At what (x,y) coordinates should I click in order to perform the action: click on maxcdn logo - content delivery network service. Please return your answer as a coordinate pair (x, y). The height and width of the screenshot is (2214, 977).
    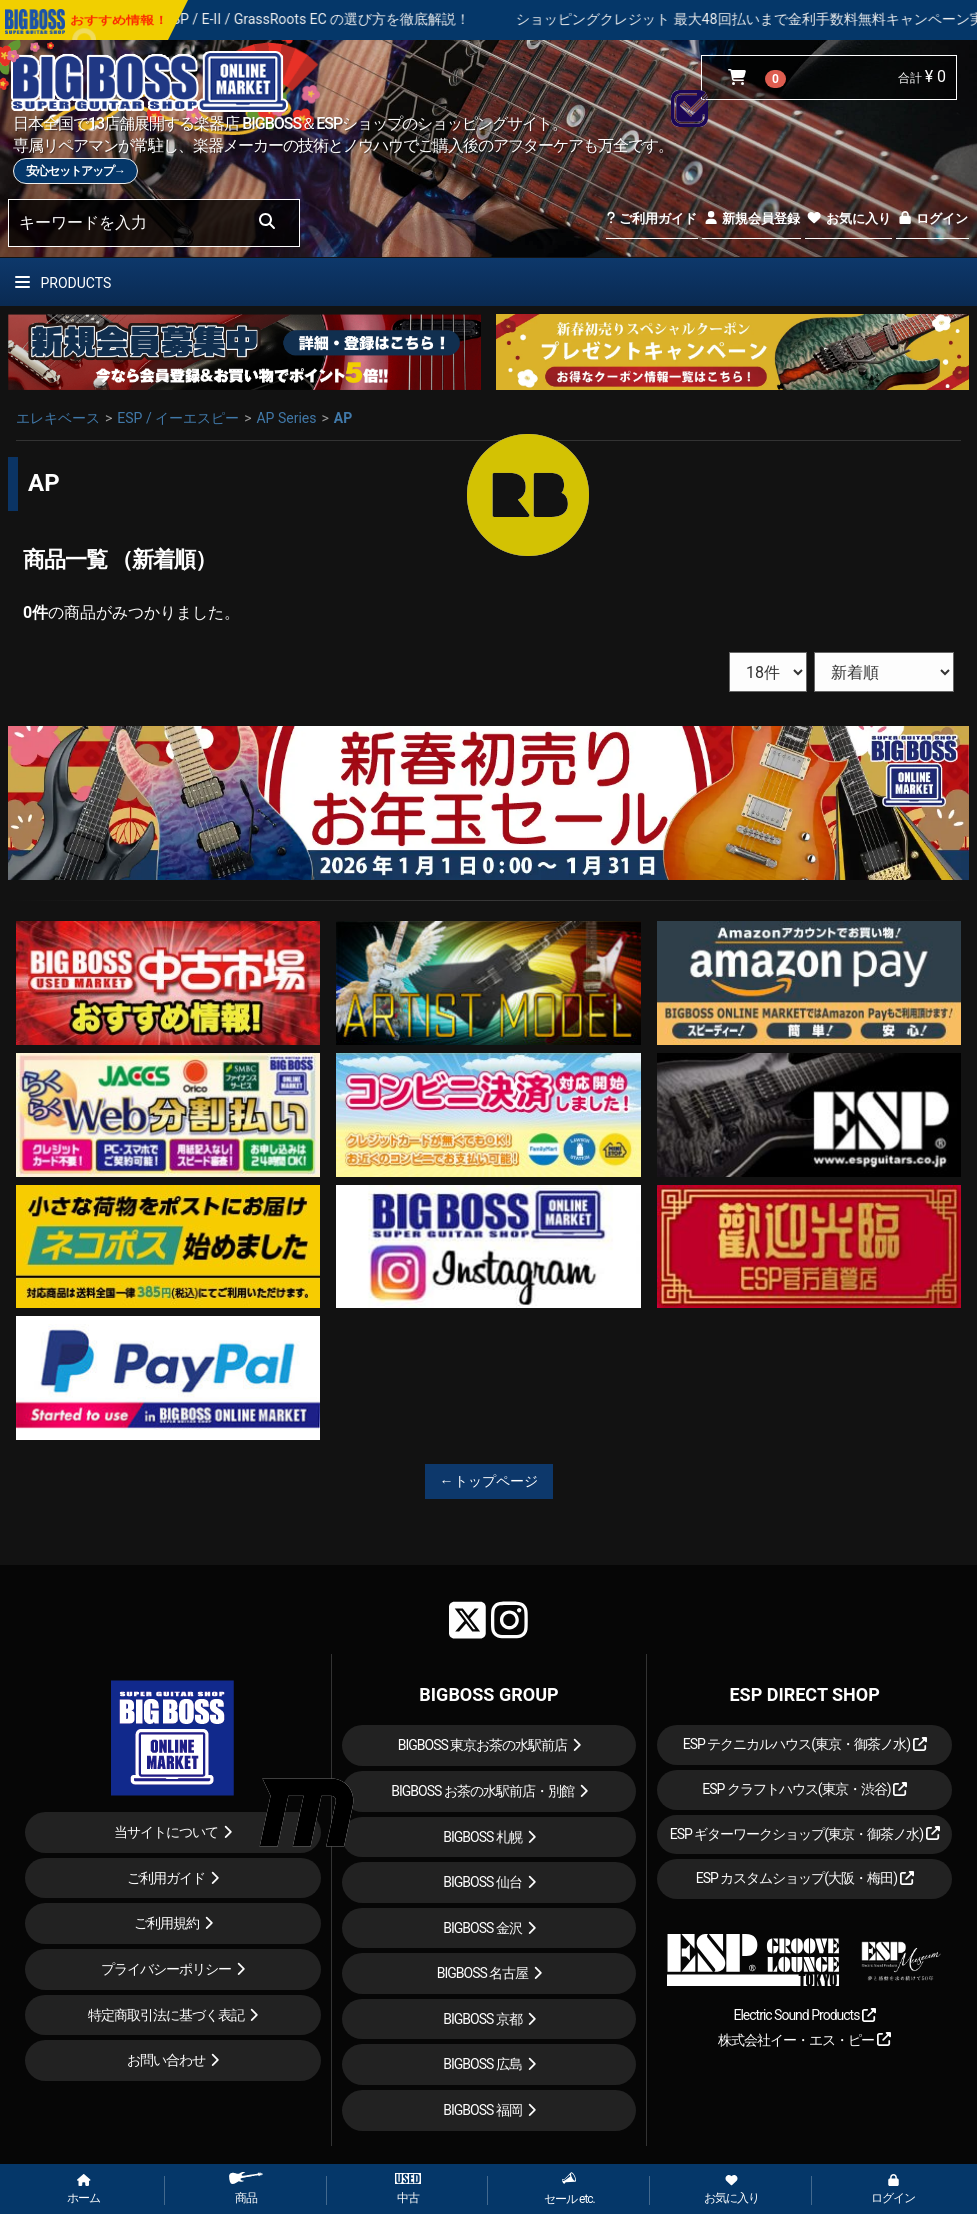
    Looking at the image, I should click on (306, 1812).